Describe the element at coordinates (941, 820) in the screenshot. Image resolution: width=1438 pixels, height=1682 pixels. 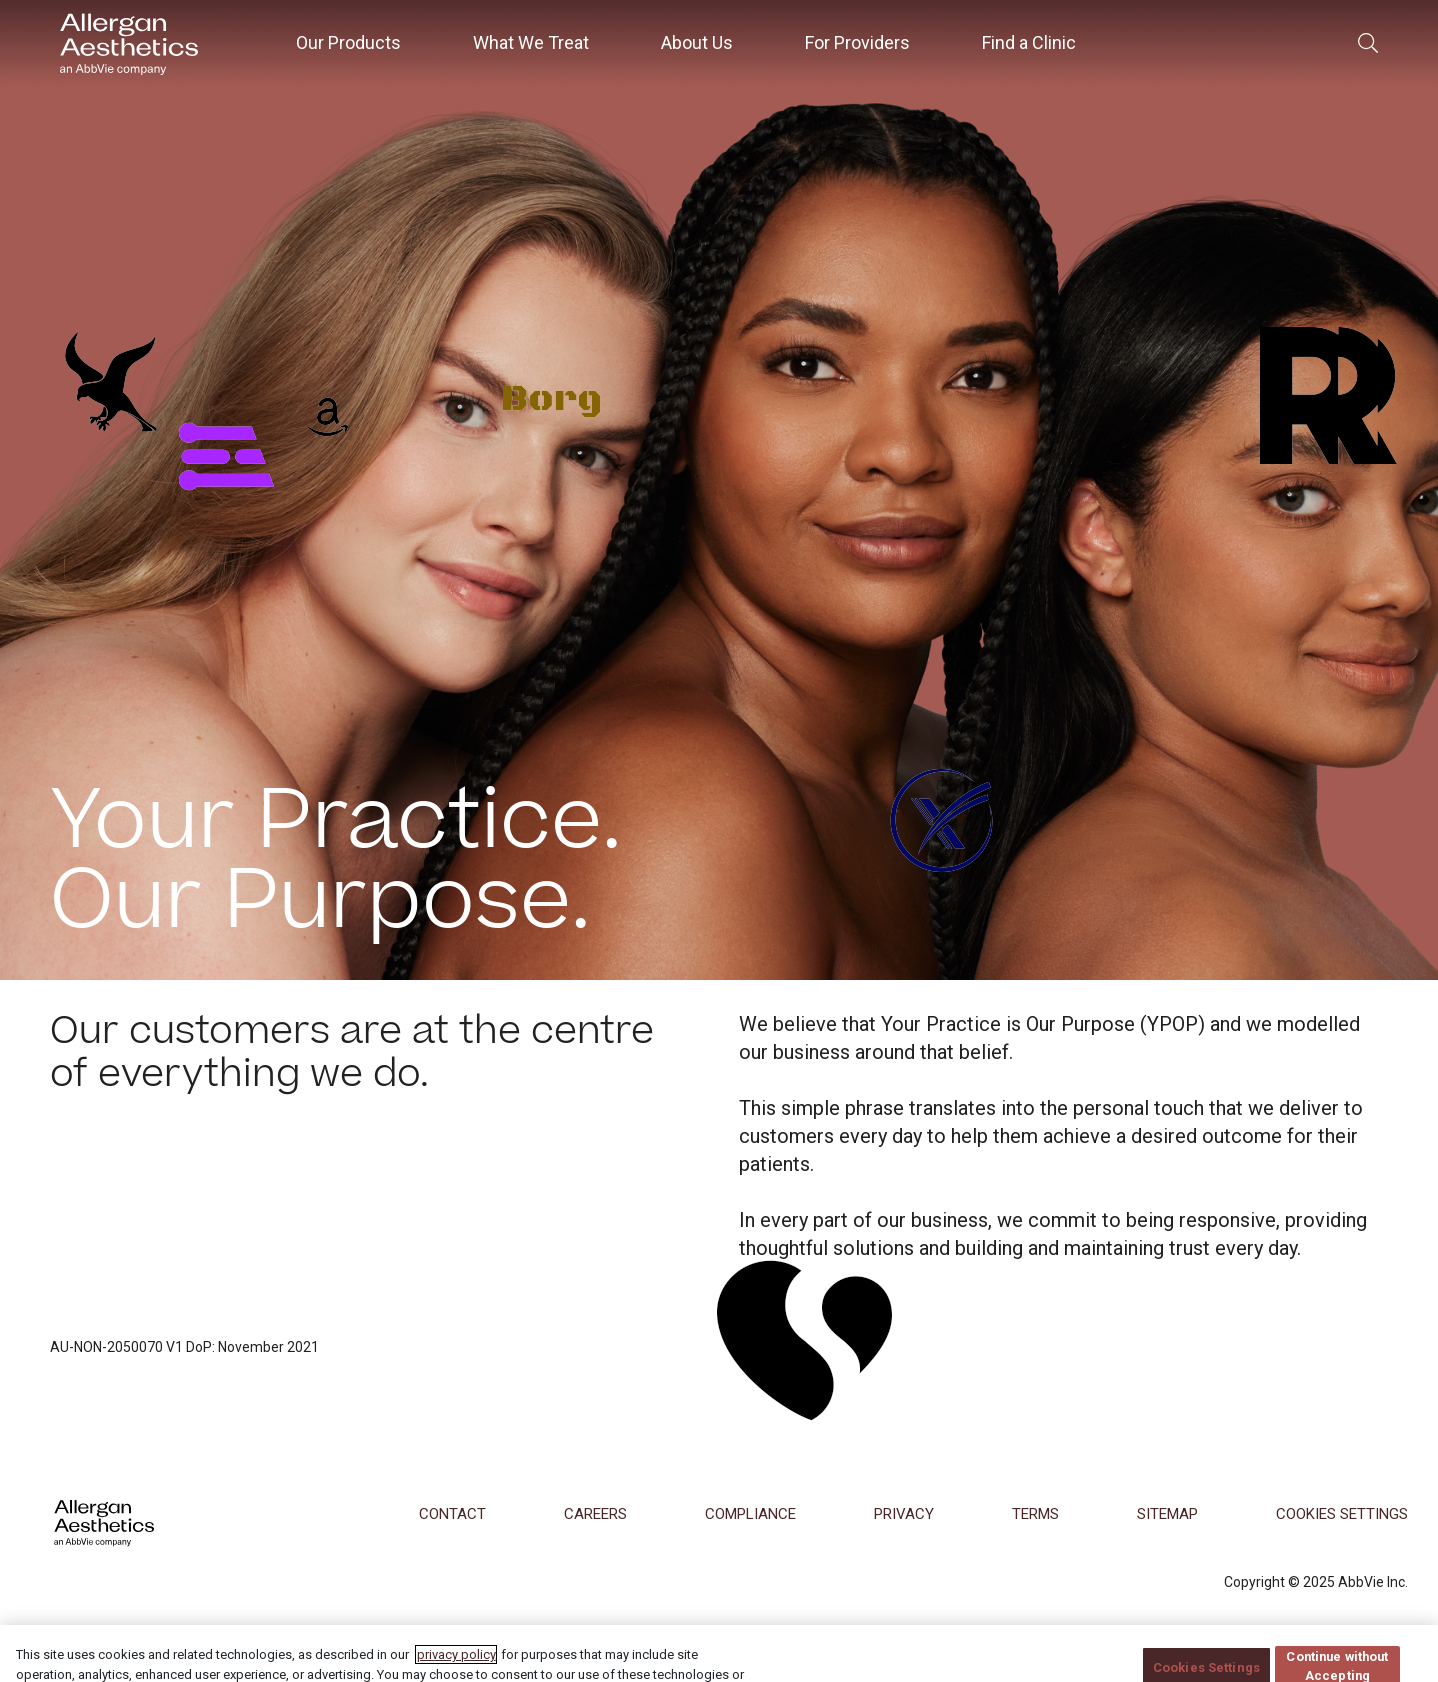
I see `vexxhost cloud hosting service logo` at that location.